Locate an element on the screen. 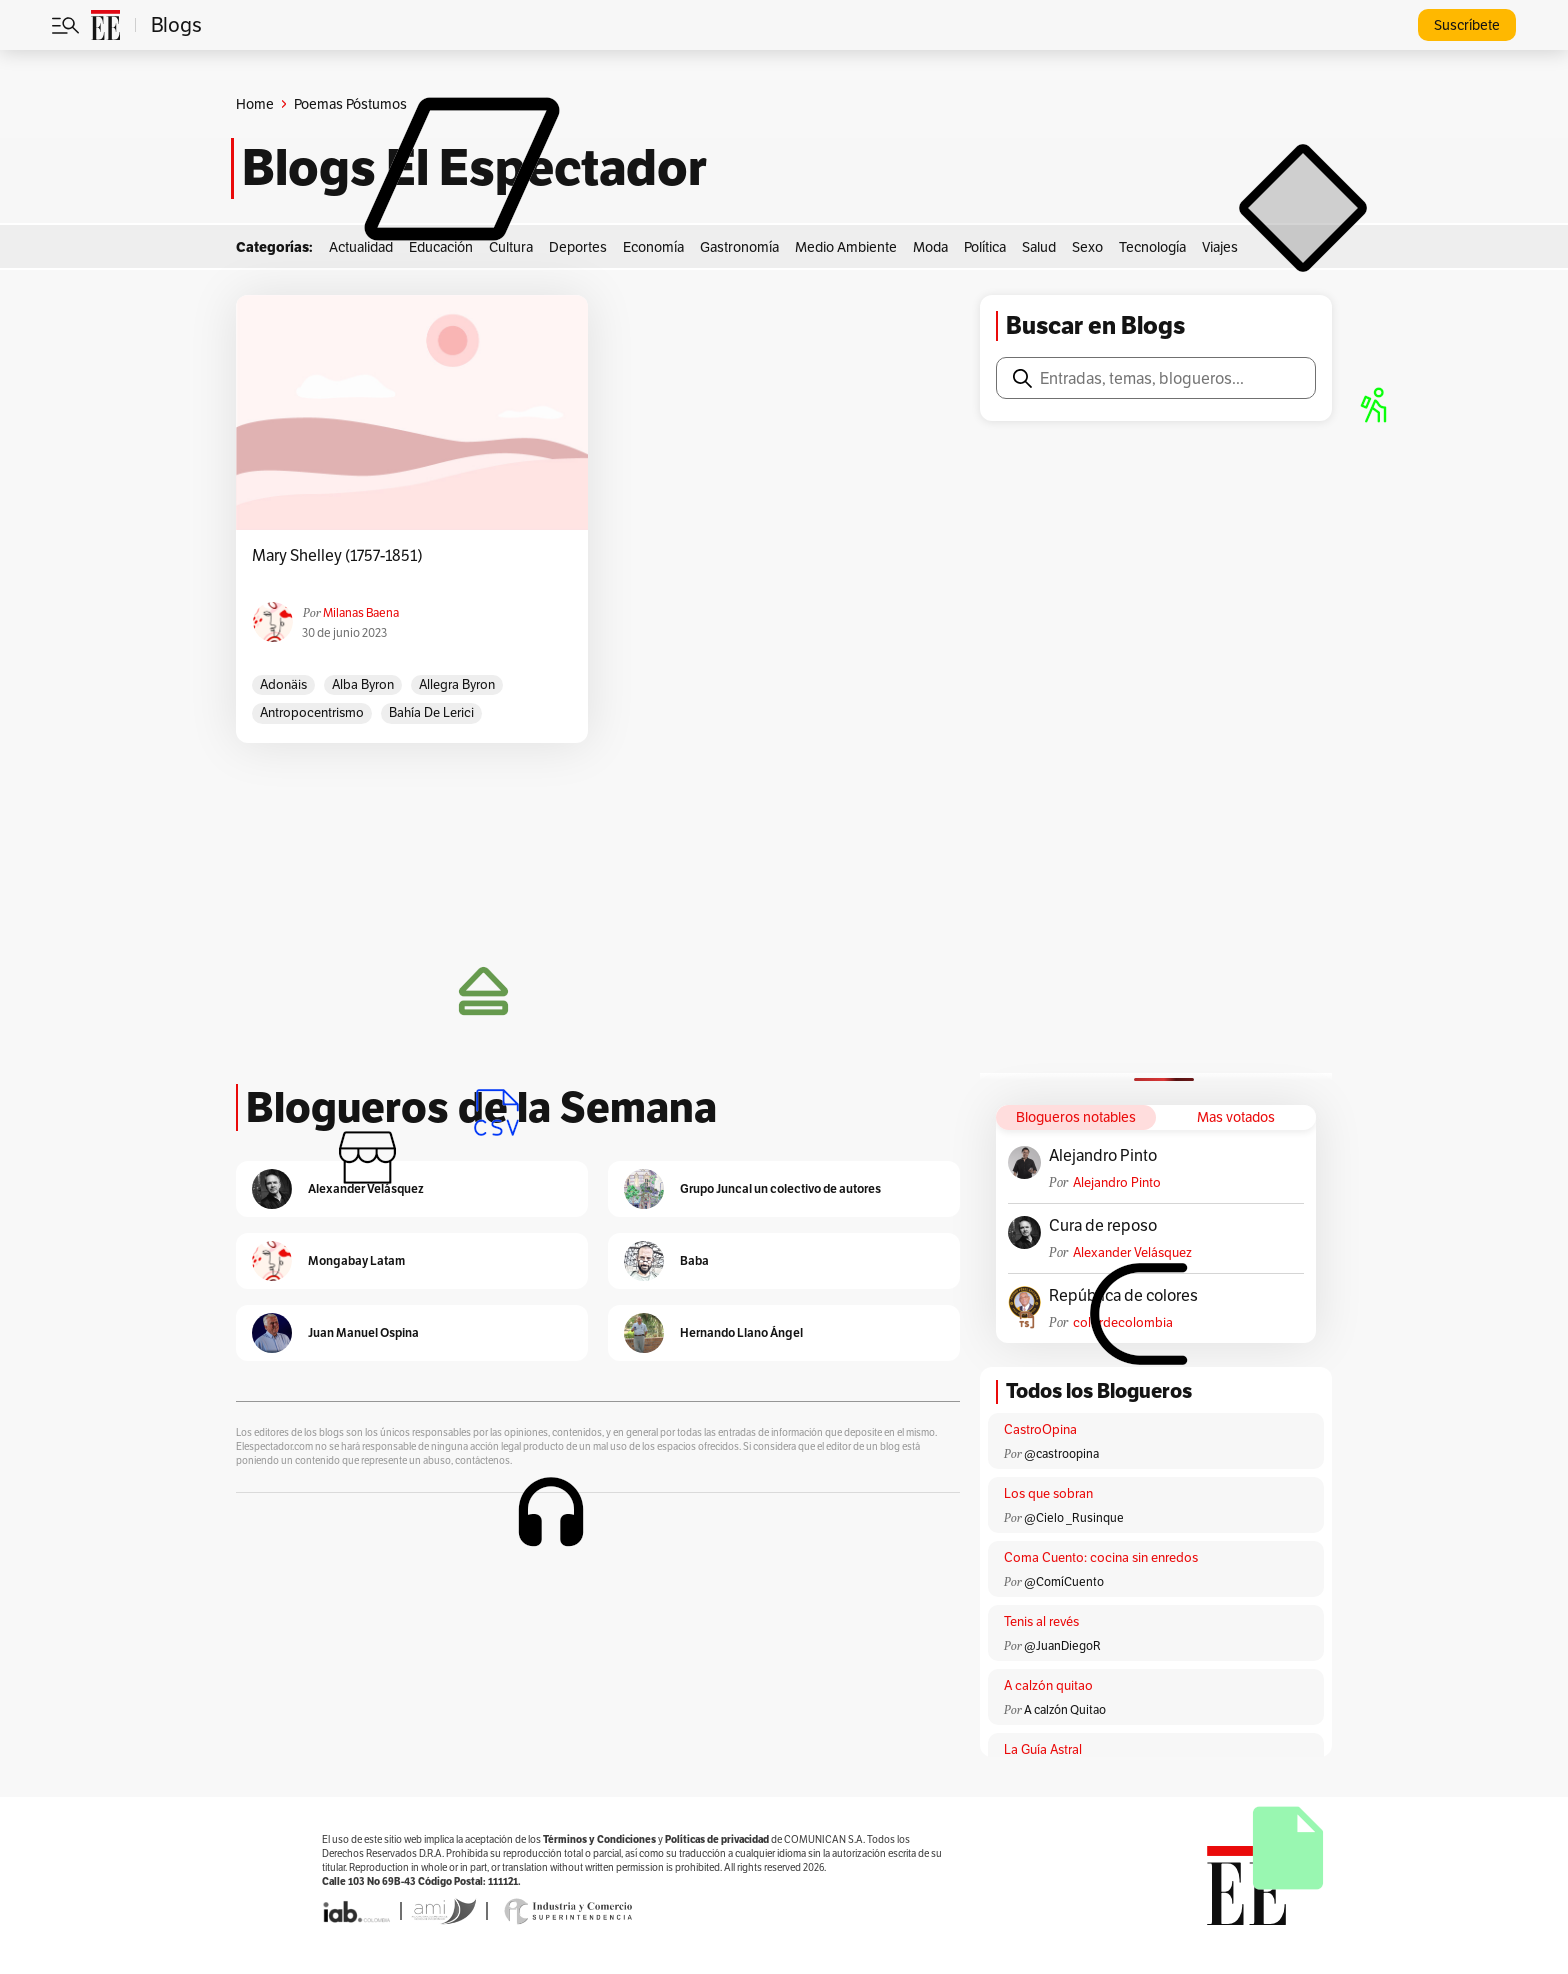 The width and height of the screenshot is (1568, 1974). a TypeScript file is located at coordinates (1027, 1320).